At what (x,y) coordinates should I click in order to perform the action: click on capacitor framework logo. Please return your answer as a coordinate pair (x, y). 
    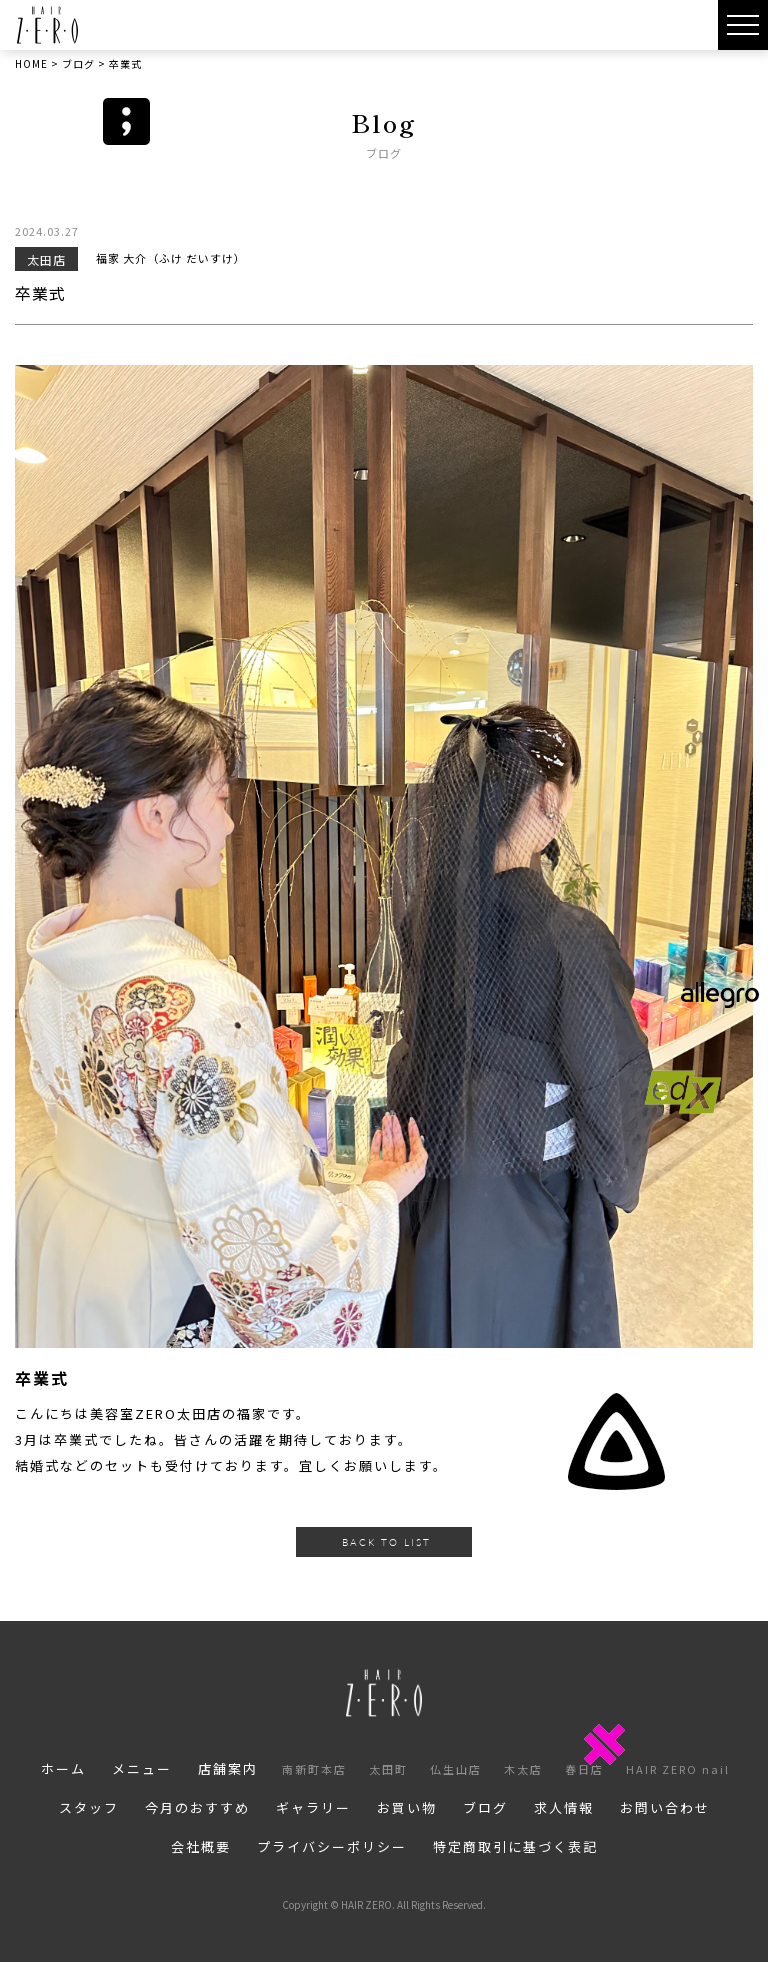
    Looking at the image, I should click on (604, 1744).